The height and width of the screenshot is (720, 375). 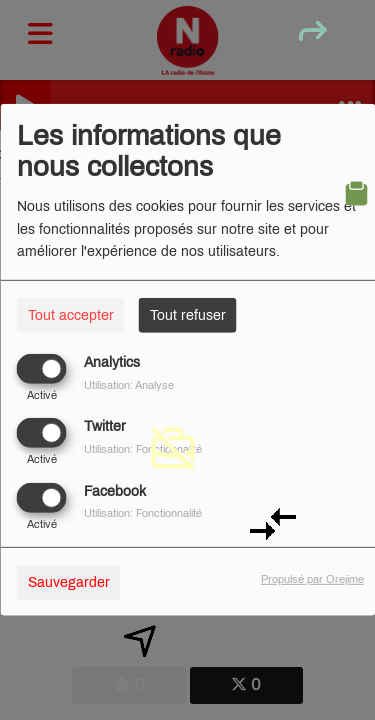 I want to click on compare two items or selections, so click(x=273, y=524).